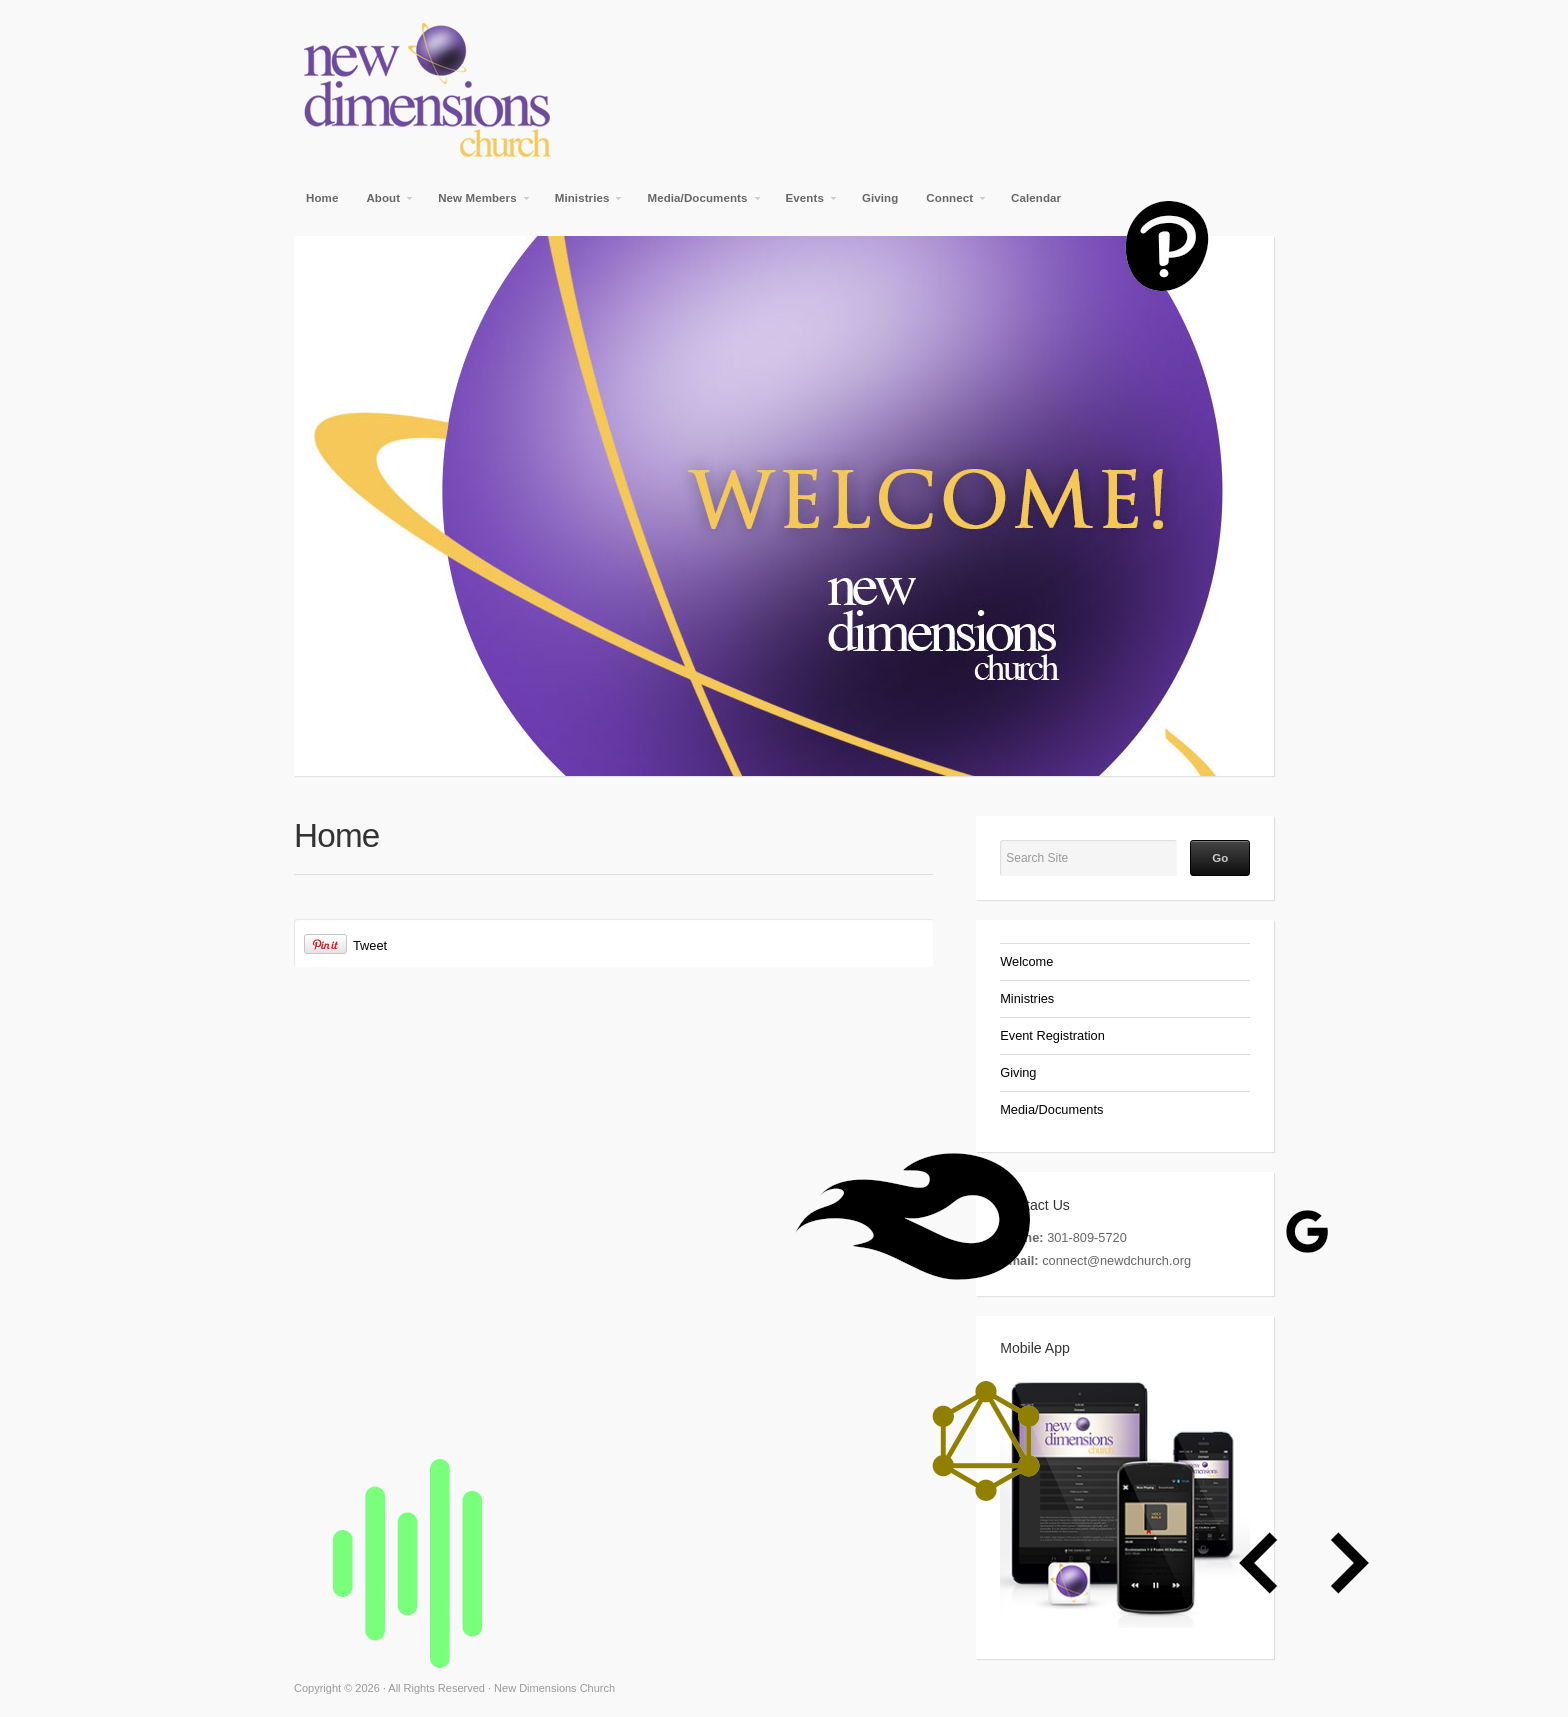 The width and height of the screenshot is (1568, 1717). Describe the element at coordinates (407, 1563) in the screenshot. I see `open clyp audio sharing platform` at that location.